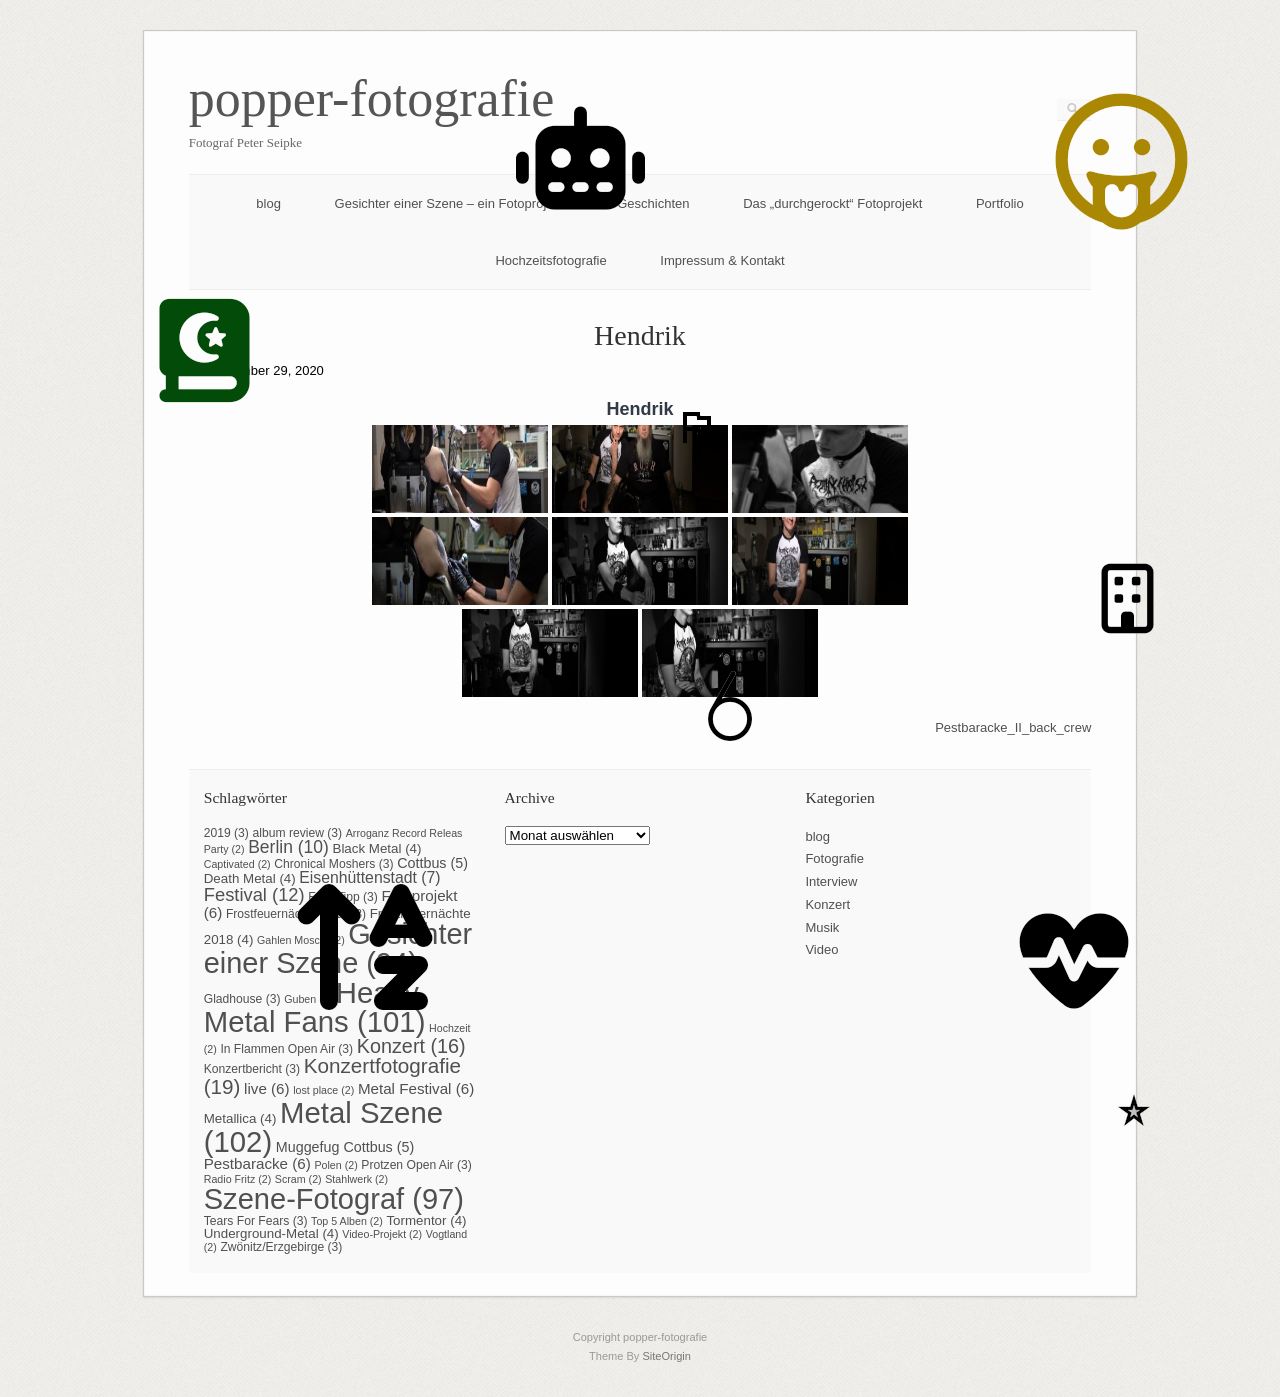  What do you see at coordinates (1121, 159) in the screenshot?
I see `insert playful or silly emoji in message` at bounding box center [1121, 159].